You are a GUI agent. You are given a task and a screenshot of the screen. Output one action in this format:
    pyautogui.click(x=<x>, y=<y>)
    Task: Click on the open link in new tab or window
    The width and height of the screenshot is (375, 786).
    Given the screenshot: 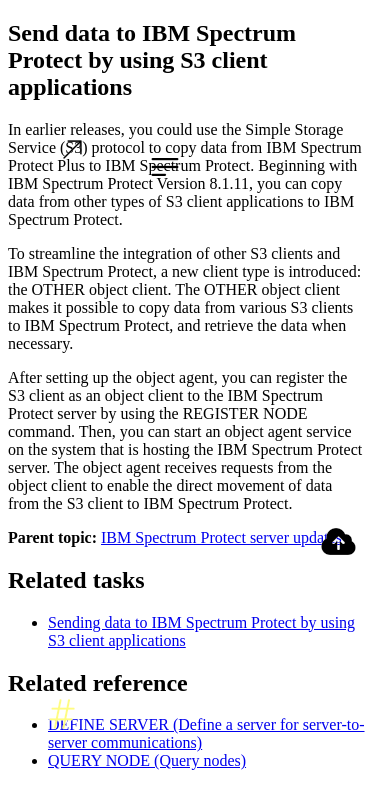 What is the action you would take?
    pyautogui.click(x=72, y=149)
    